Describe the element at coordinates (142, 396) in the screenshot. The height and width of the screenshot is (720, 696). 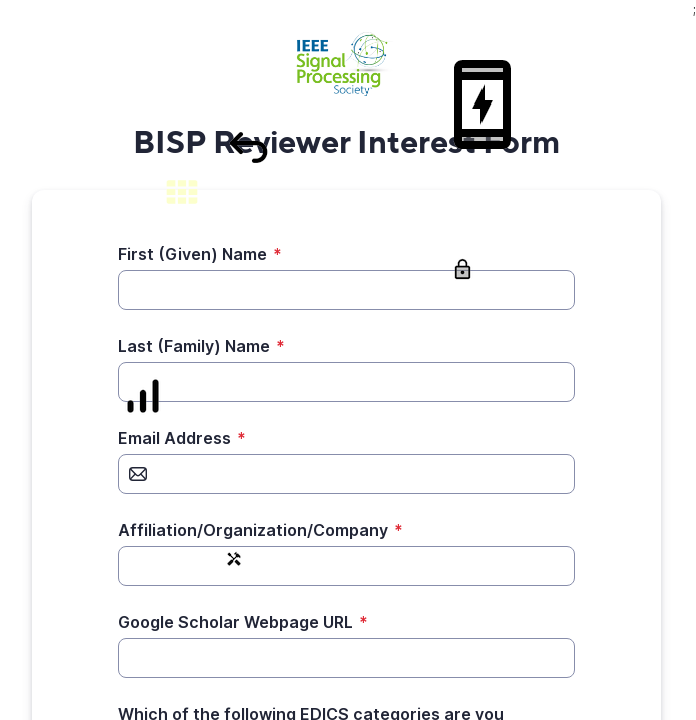
I see `indicates cellular network signal strength` at that location.